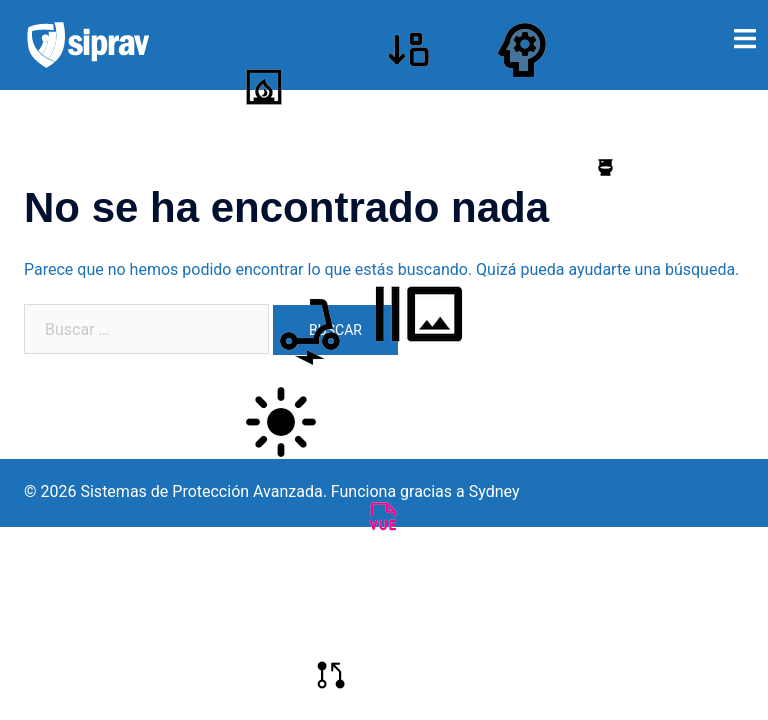 This screenshot has width=768, height=720. What do you see at coordinates (605, 167) in the screenshot?
I see `indicates restroom or bathroom location` at bounding box center [605, 167].